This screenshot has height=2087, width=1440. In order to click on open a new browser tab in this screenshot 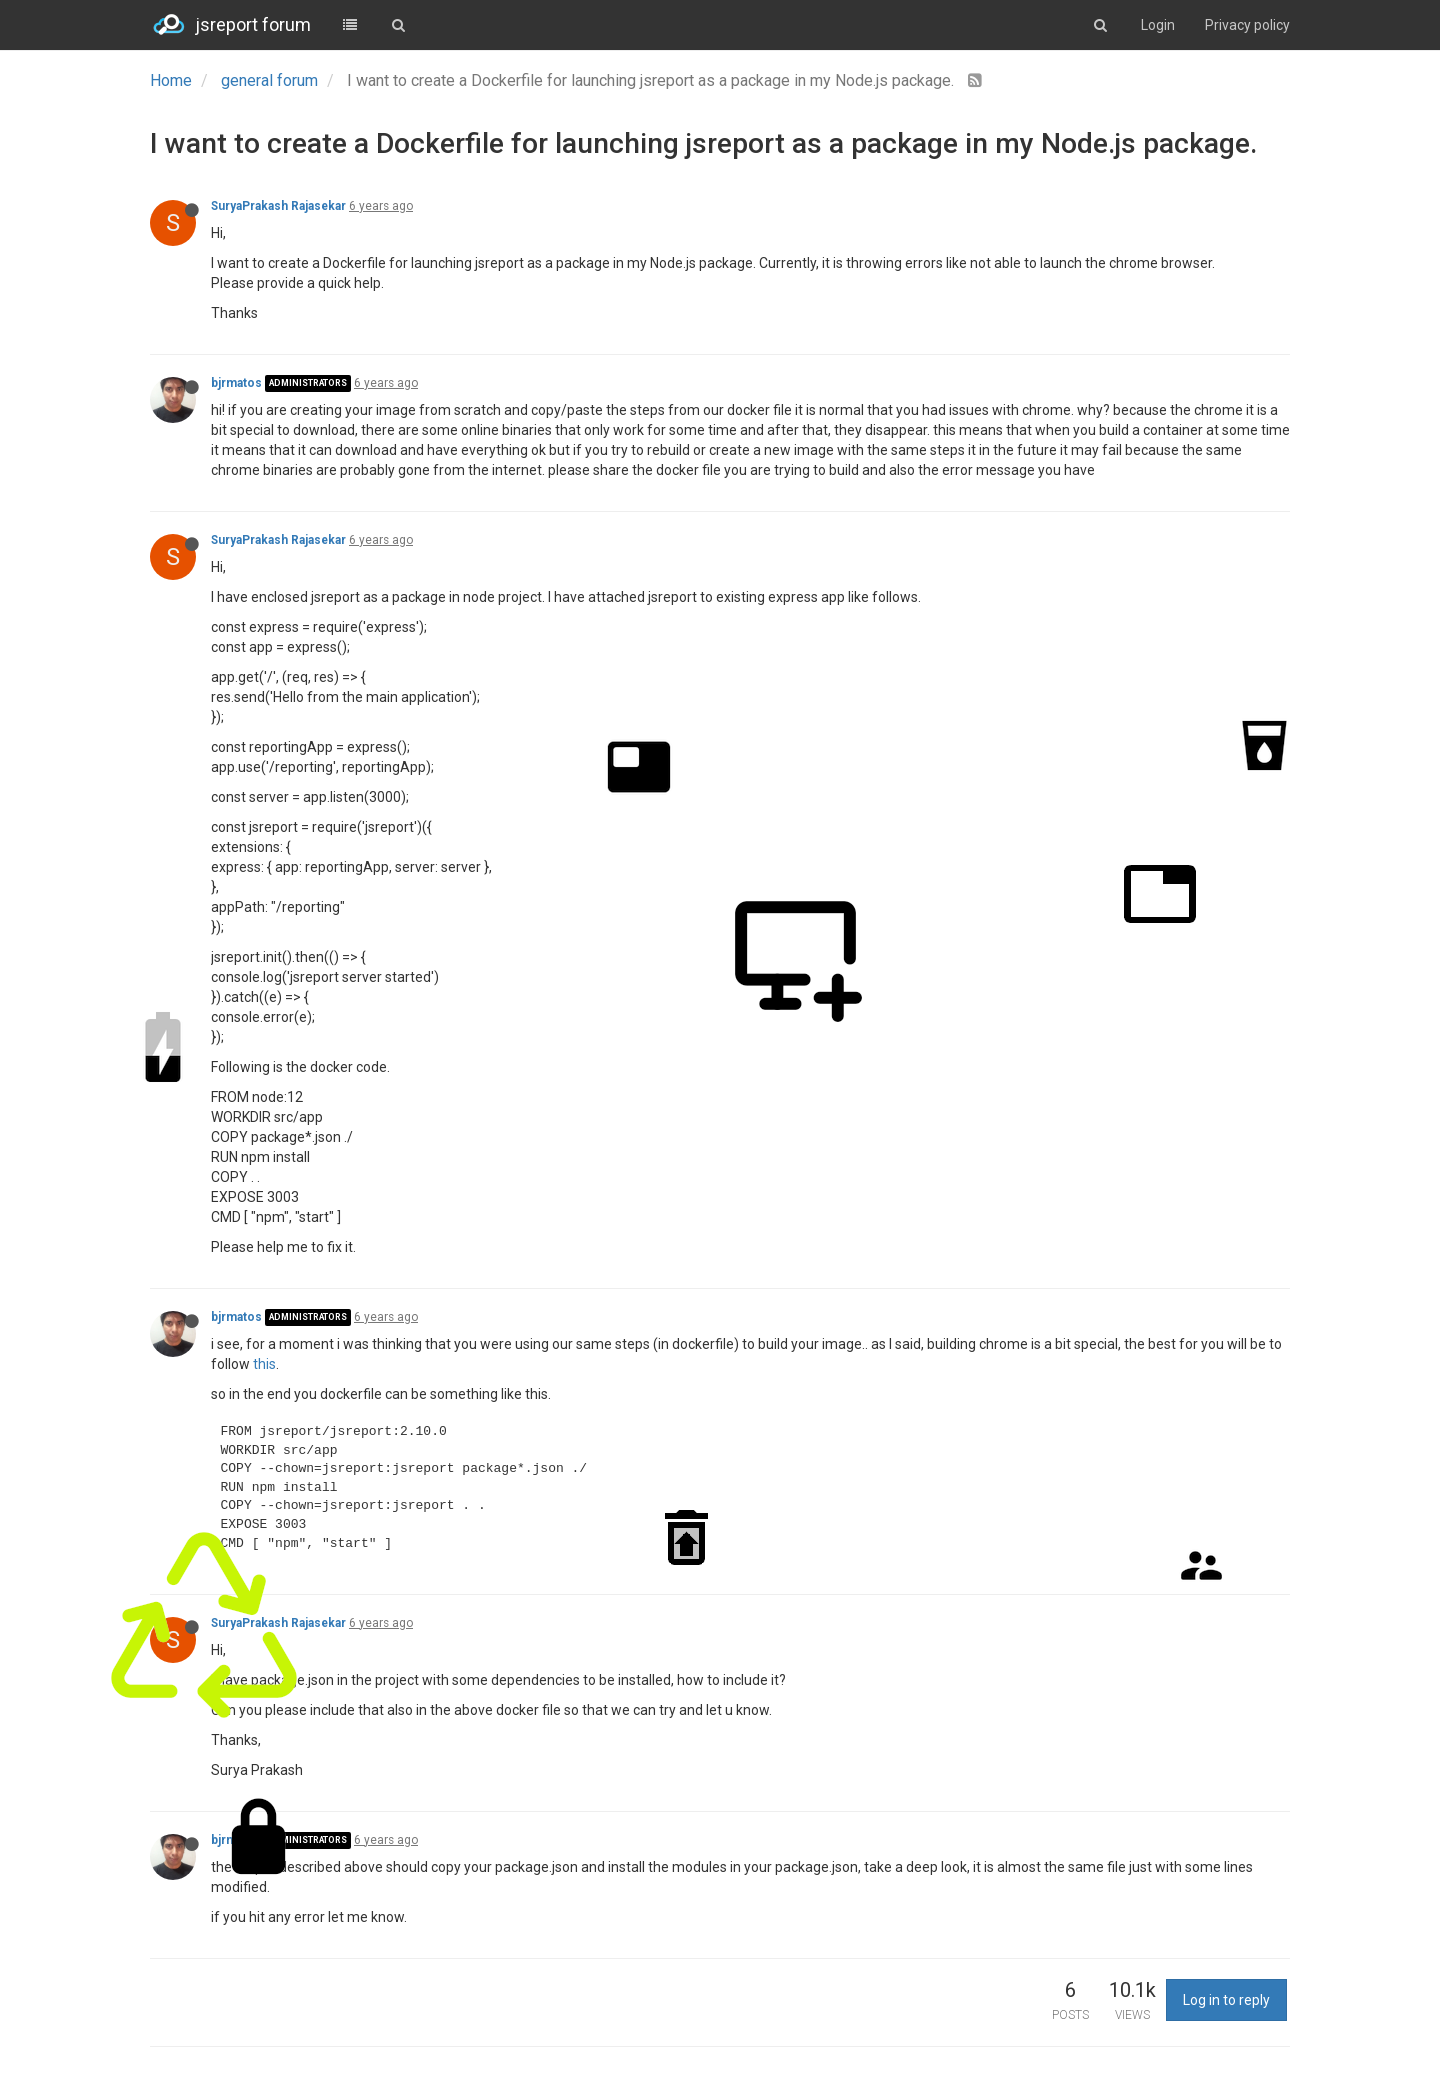, I will do `click(1160, 894)`.